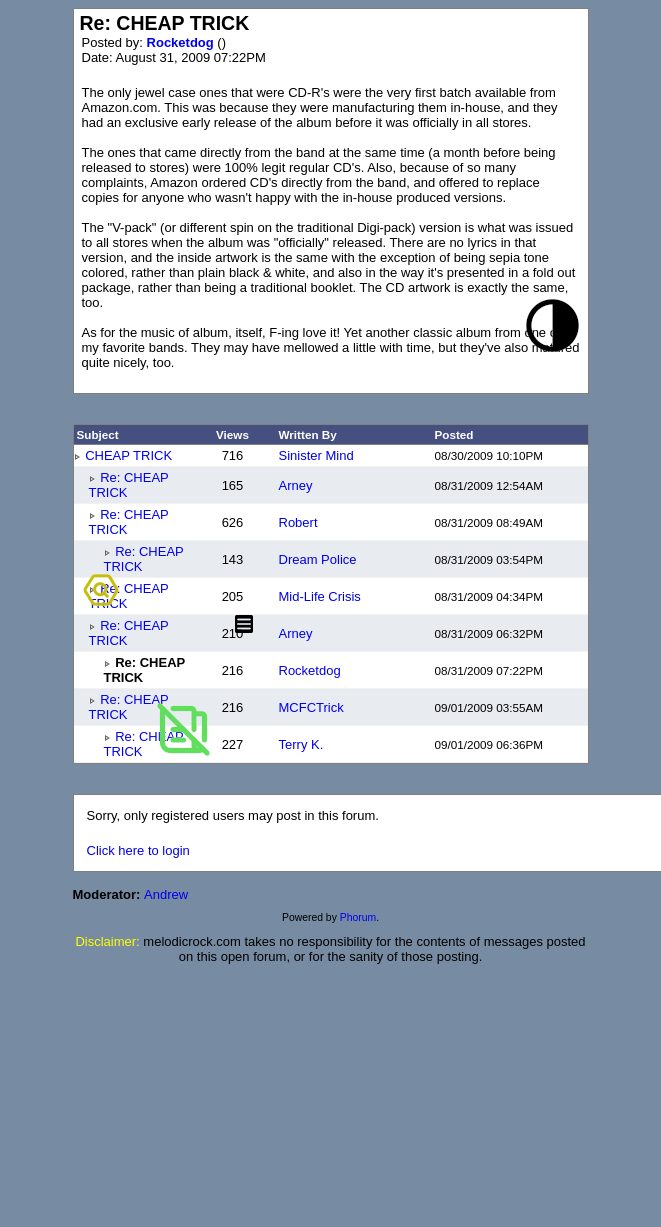  What do you see at coordinates (101, 590) in the screenshot?
I see `access Google BigQuery data warehouse` at bounding box center [101, 590].